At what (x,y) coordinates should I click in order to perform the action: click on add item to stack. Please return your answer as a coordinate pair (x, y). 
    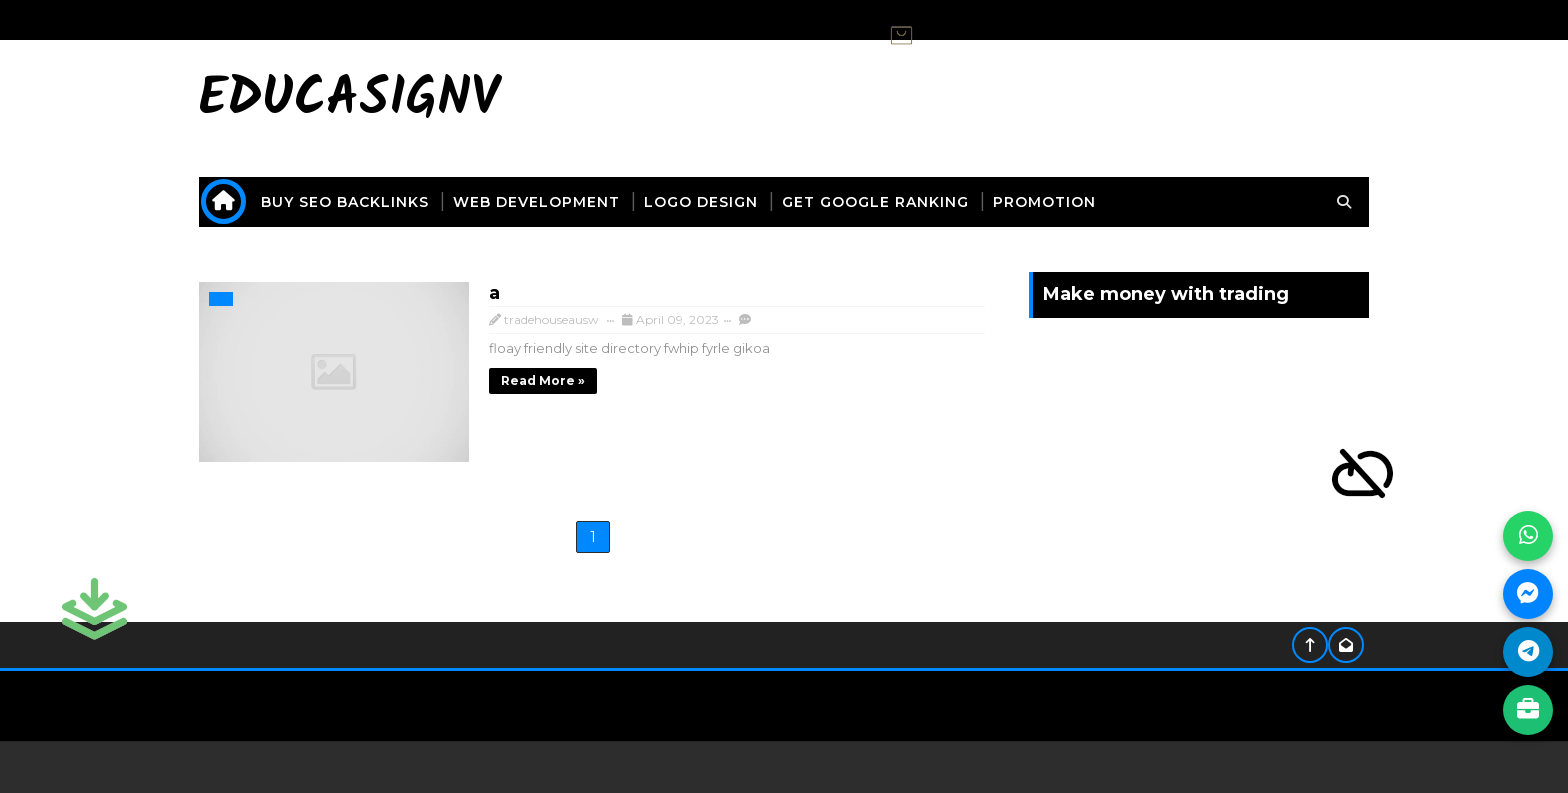
    Looking at the image, I should click on (94, 610).